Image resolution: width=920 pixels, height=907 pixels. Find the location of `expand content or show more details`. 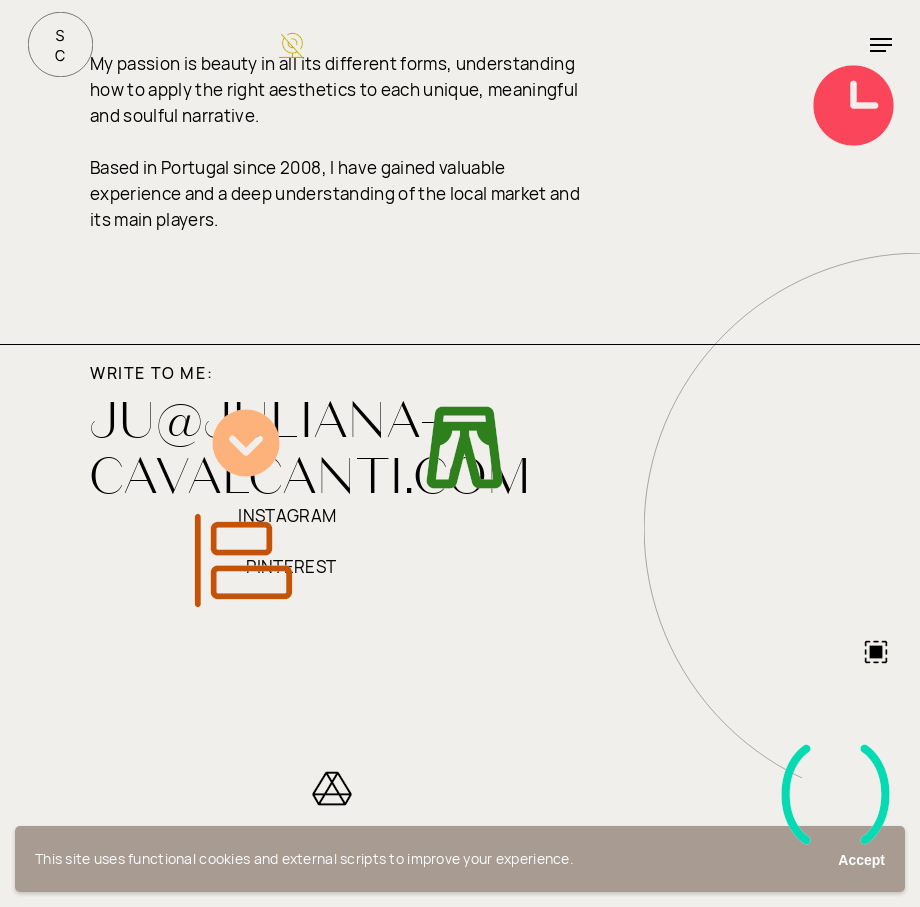

expand content or show more details is located at coordinates (246, 443).